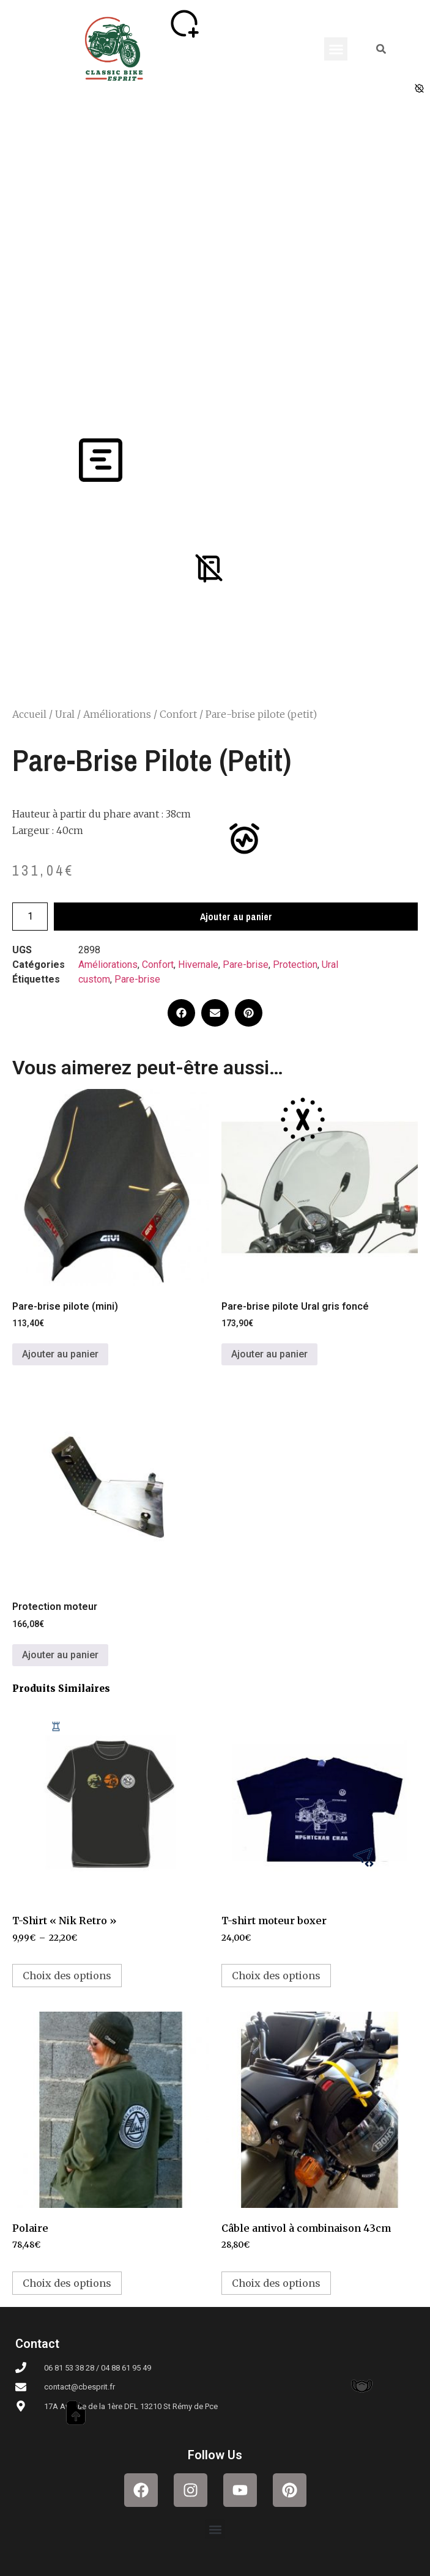 This screenshot has width=430, height=2576. What do you see at coordinates (419, 88) in the screenshot?
I see `indicates no discount available` at bounding box center [419, 88].